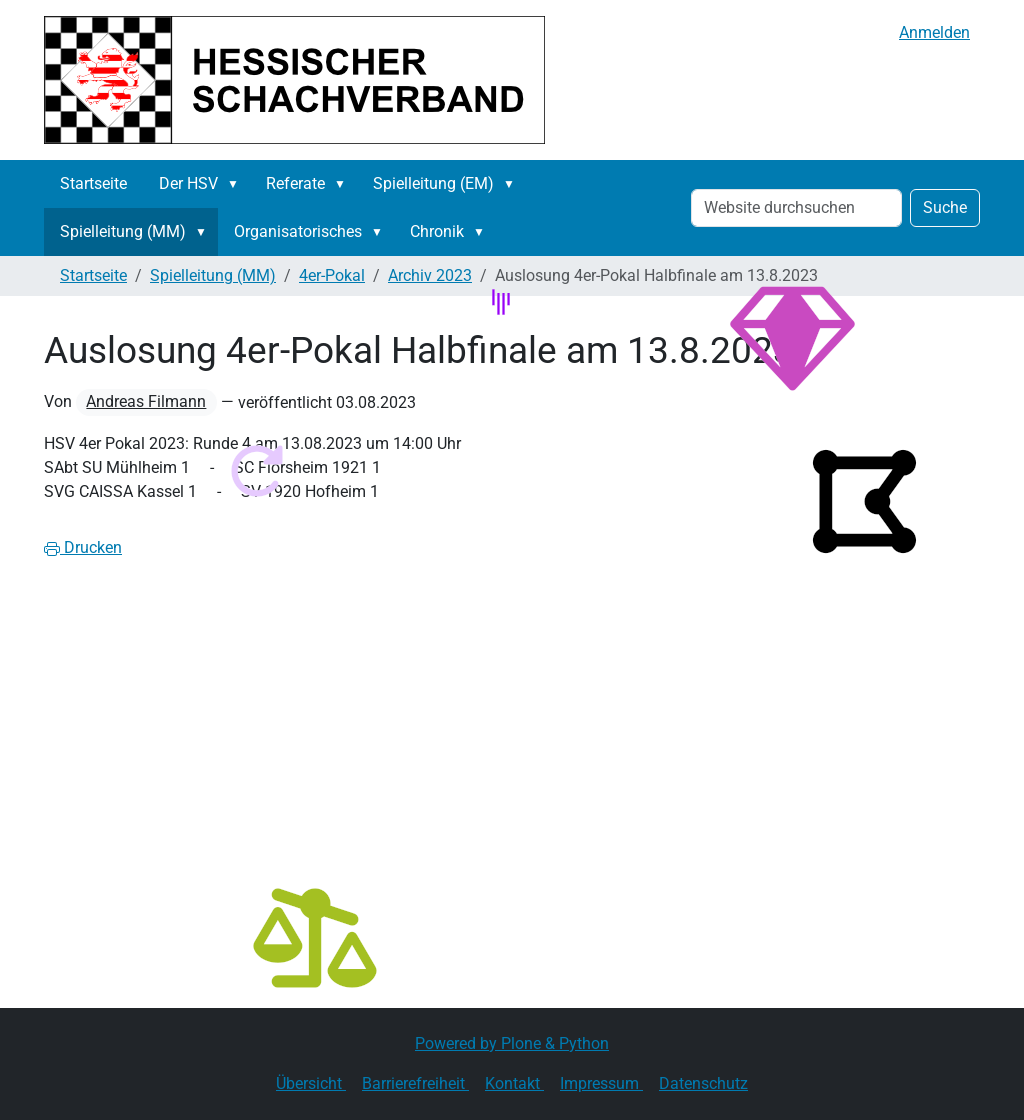  What do you see at coordinates (864, 501) in the screenshot?
I see `create or edit vector polygon shape` at bounding box center [864, 501].